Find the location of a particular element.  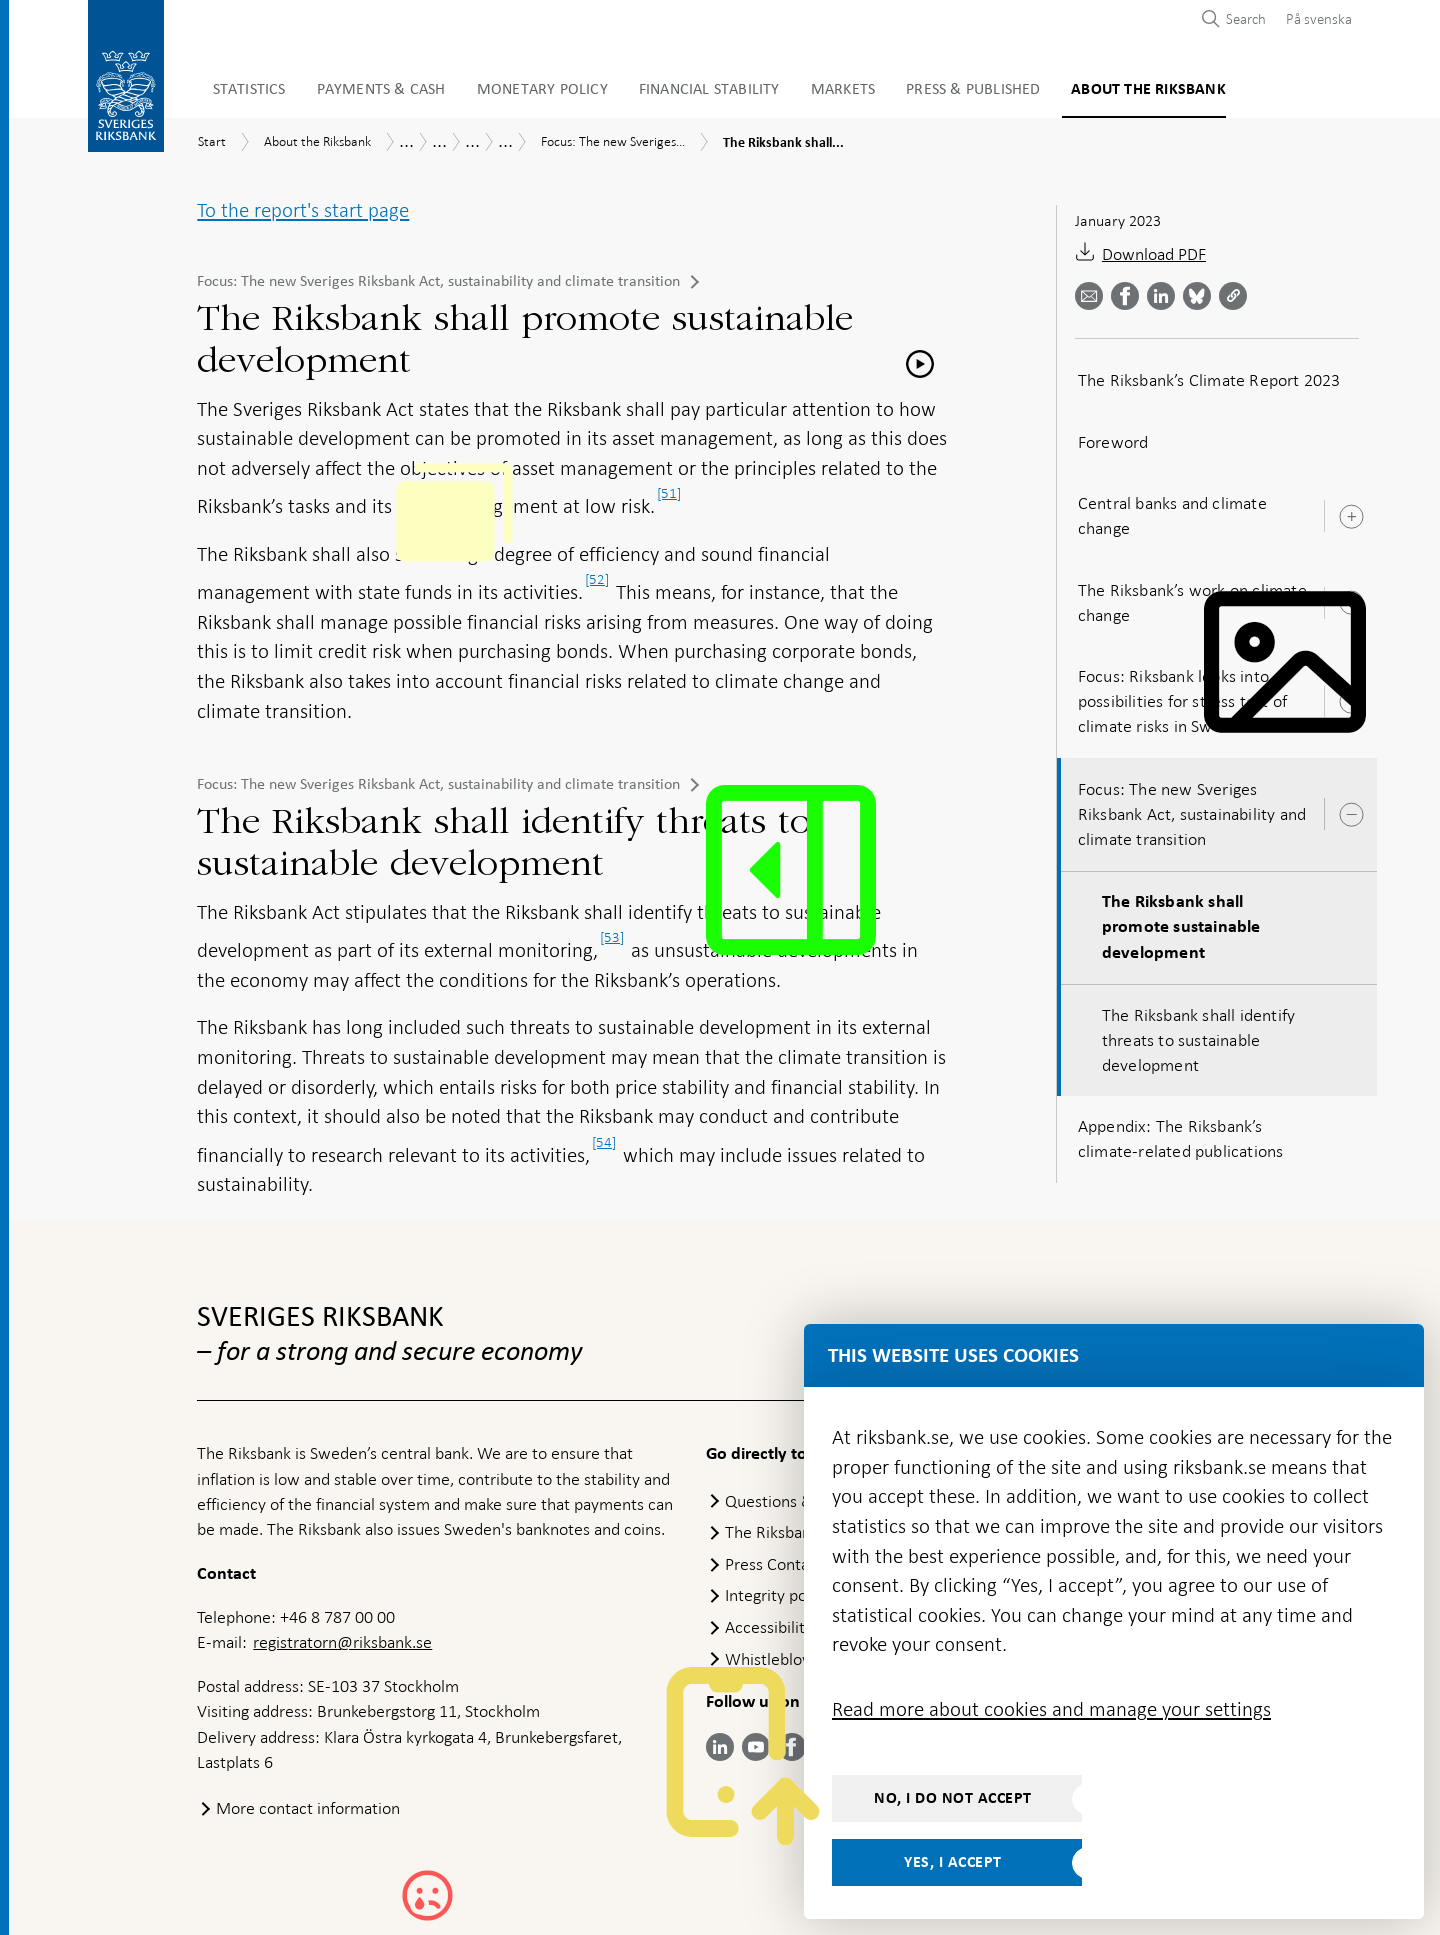

view stacked cards or layers is located at coordinates (454, 512).